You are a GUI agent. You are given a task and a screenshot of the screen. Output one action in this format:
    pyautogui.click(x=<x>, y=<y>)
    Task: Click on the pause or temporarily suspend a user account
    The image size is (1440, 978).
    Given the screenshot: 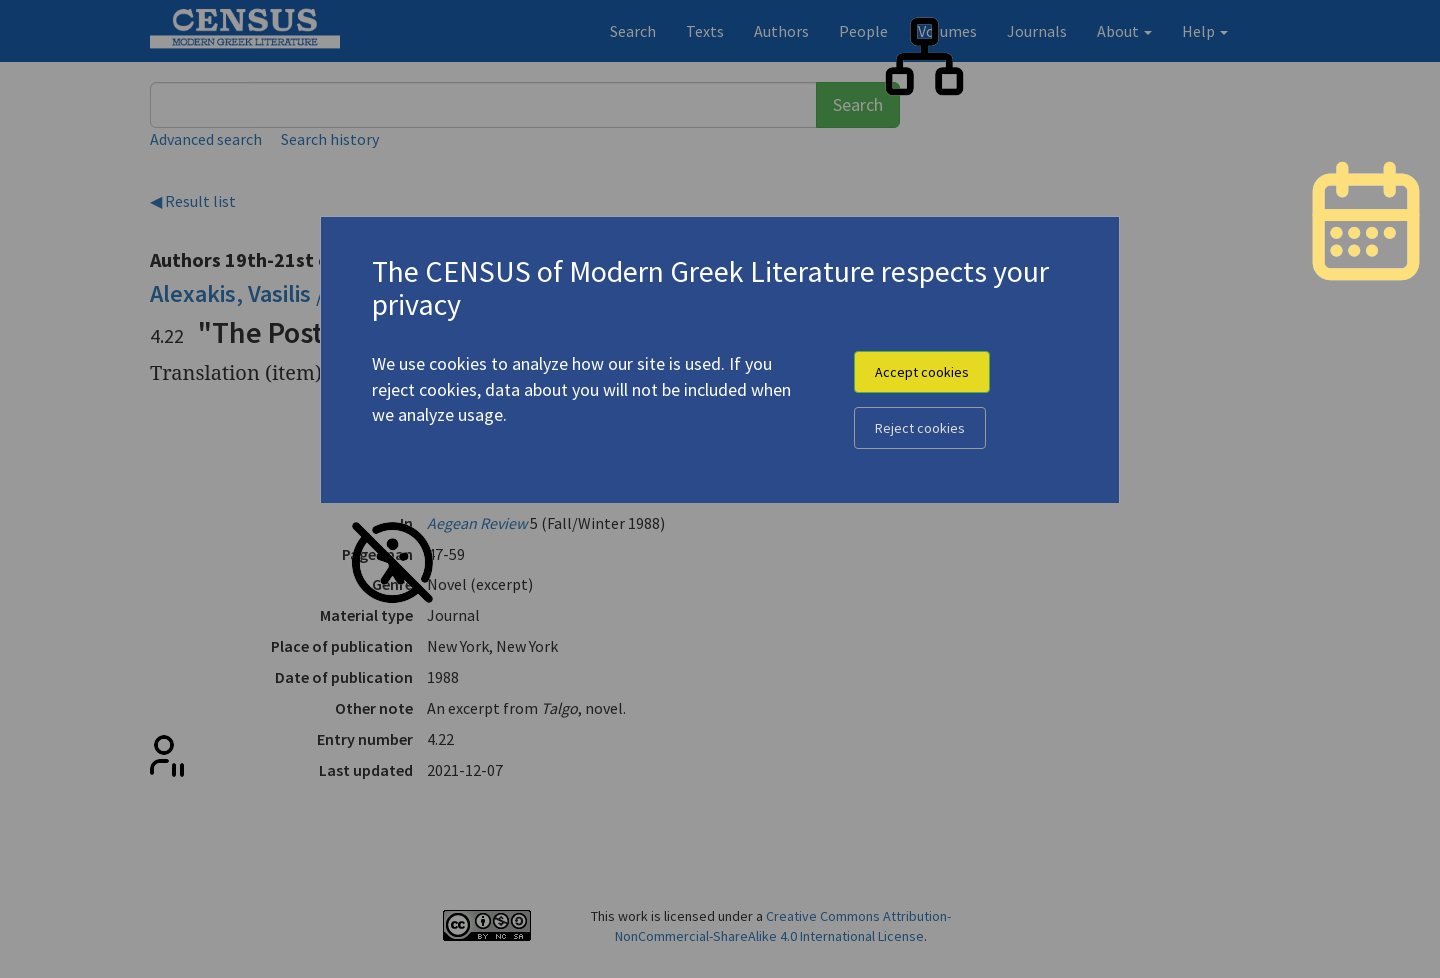 What is the action you would take?
    pyautogui.click(x=164, y=755)
    